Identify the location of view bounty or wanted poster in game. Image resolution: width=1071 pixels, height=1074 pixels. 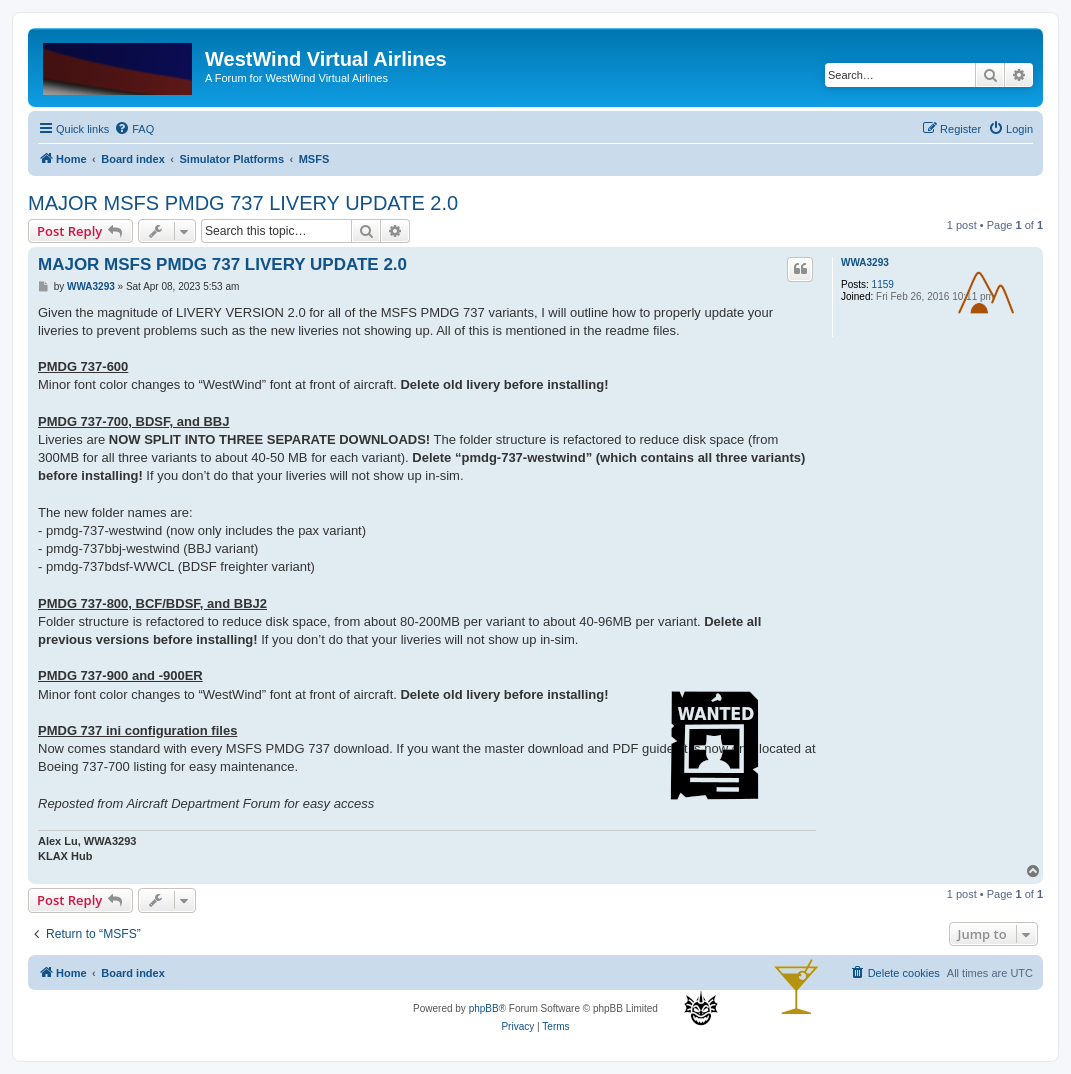
(714, 745).